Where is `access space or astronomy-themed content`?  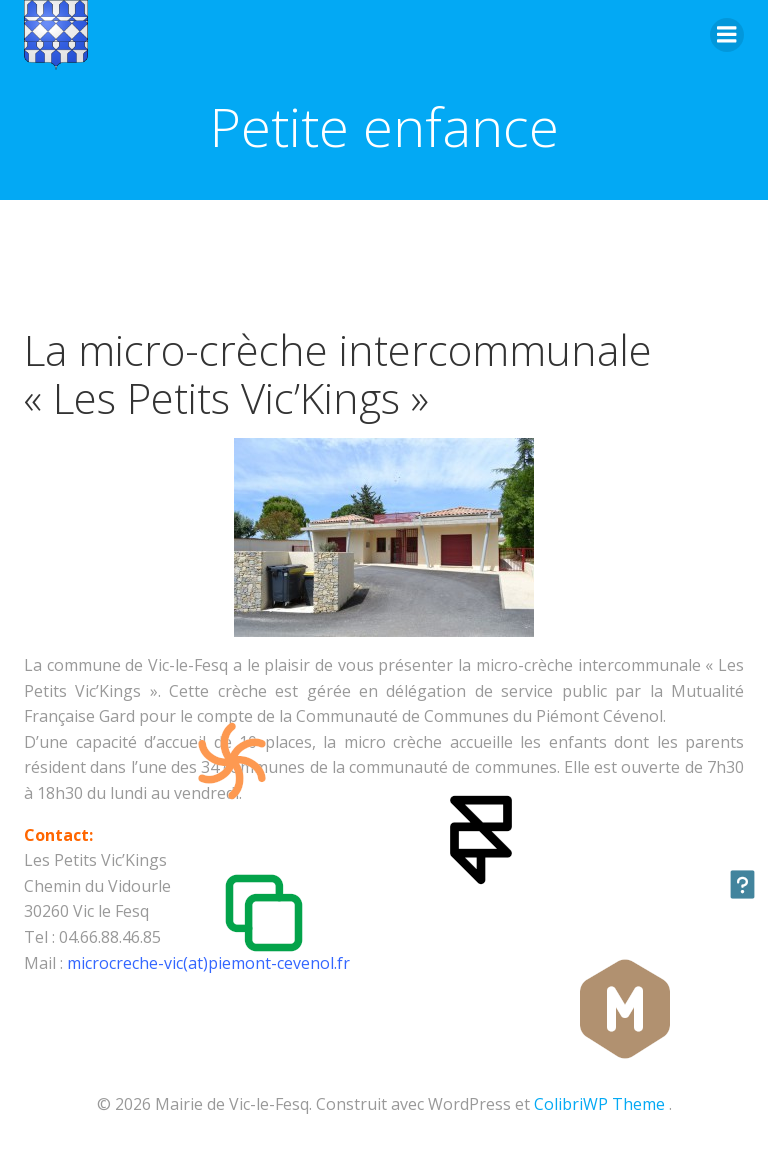
access space or astronomy-themed content is located at coordinates (232, 761).